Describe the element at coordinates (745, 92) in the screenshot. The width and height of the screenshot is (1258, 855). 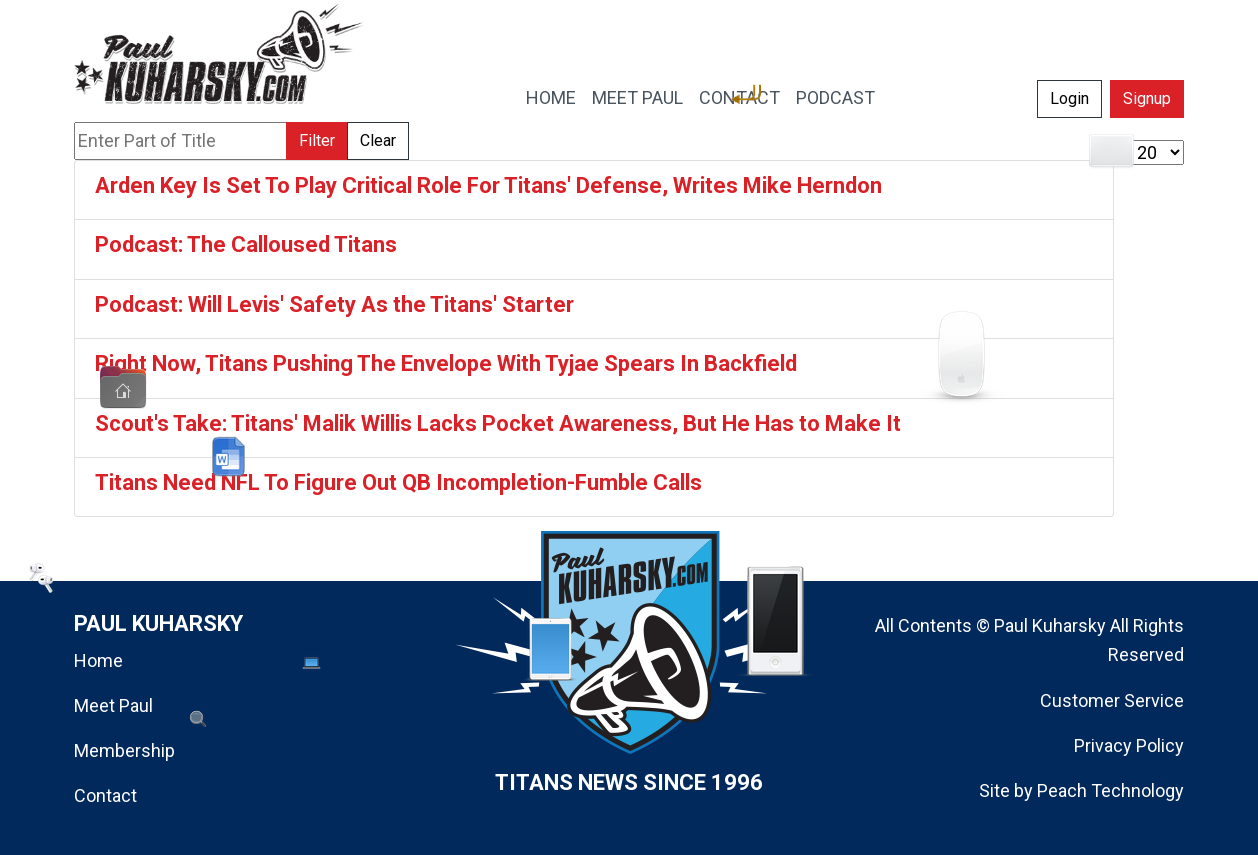
I see `reply to all recipients in an email thread` at that location.